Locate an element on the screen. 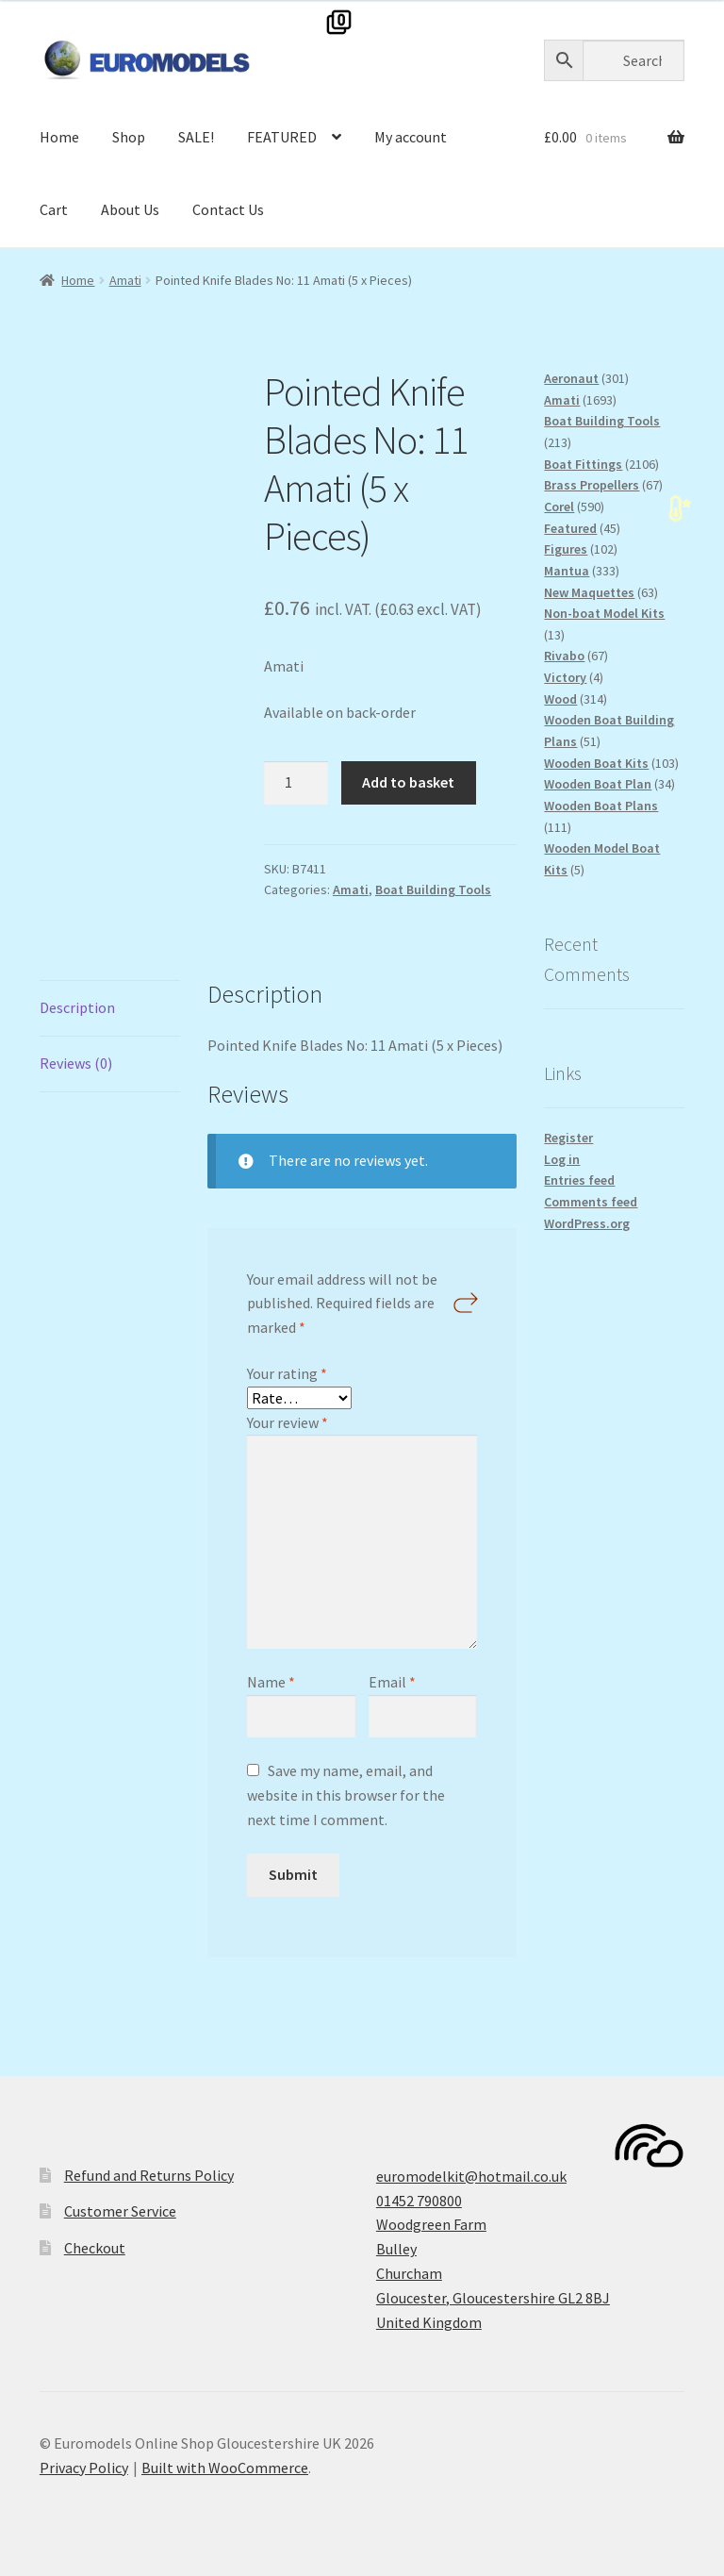 The image size is (724, 2576). redo or repeat the last action is located at coordinates (466, 1304).